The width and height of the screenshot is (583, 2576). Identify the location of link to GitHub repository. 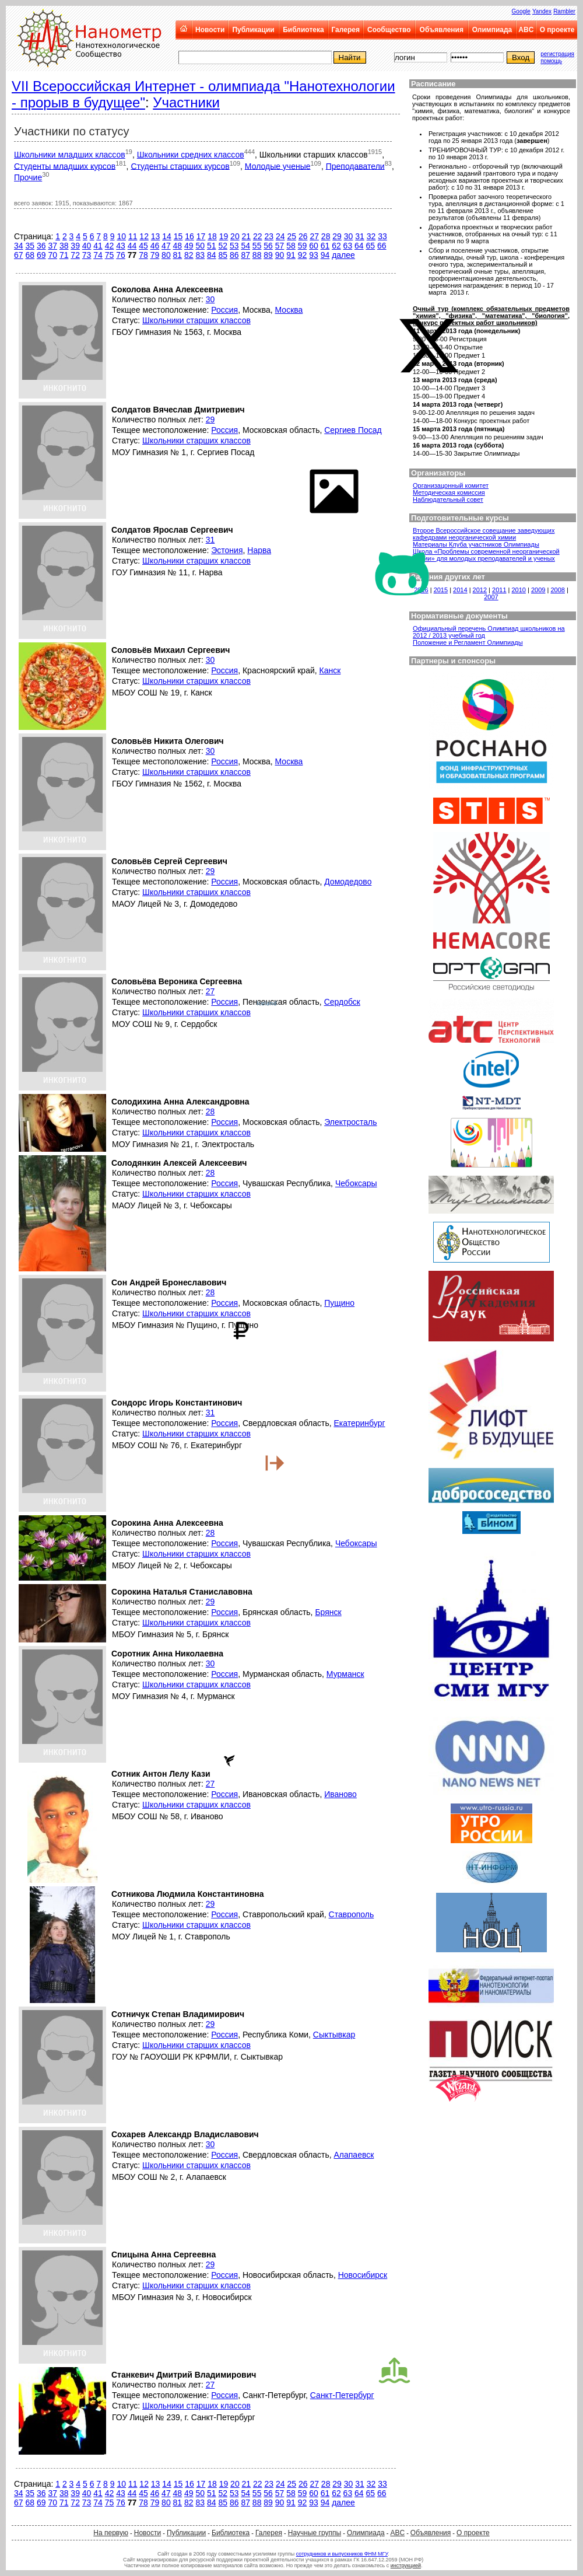
(402, 574).